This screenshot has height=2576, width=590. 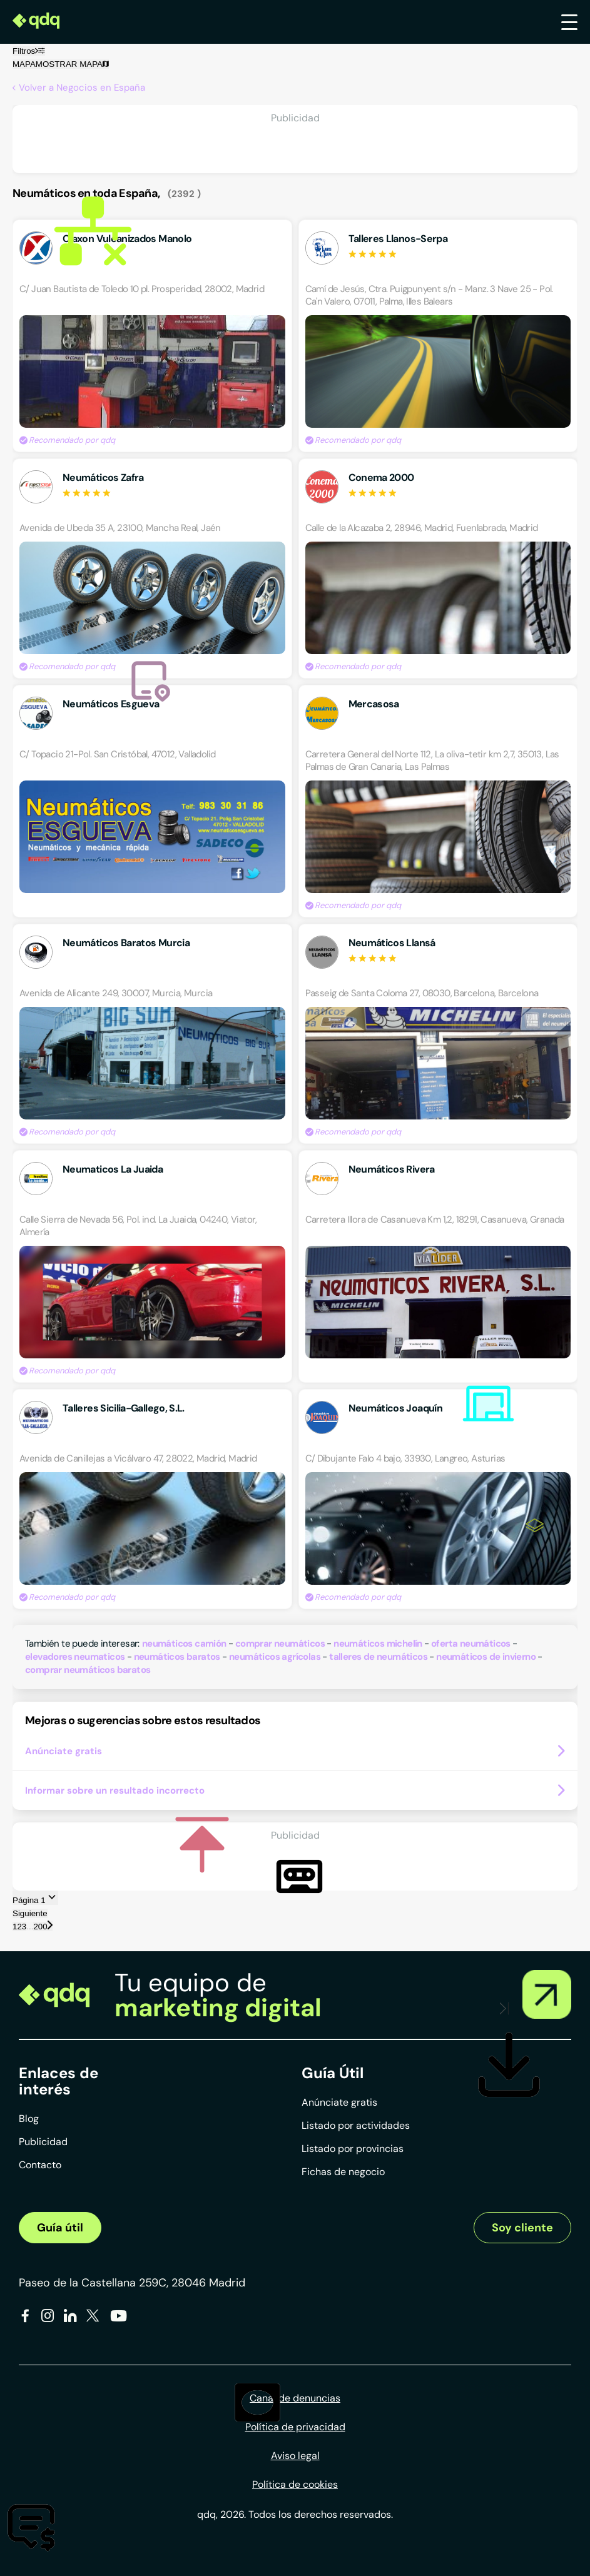 What do you see at coordinates (202, 1844) in the screenshot?
I see `upload a file or document` at bounding box center [202, 1844].